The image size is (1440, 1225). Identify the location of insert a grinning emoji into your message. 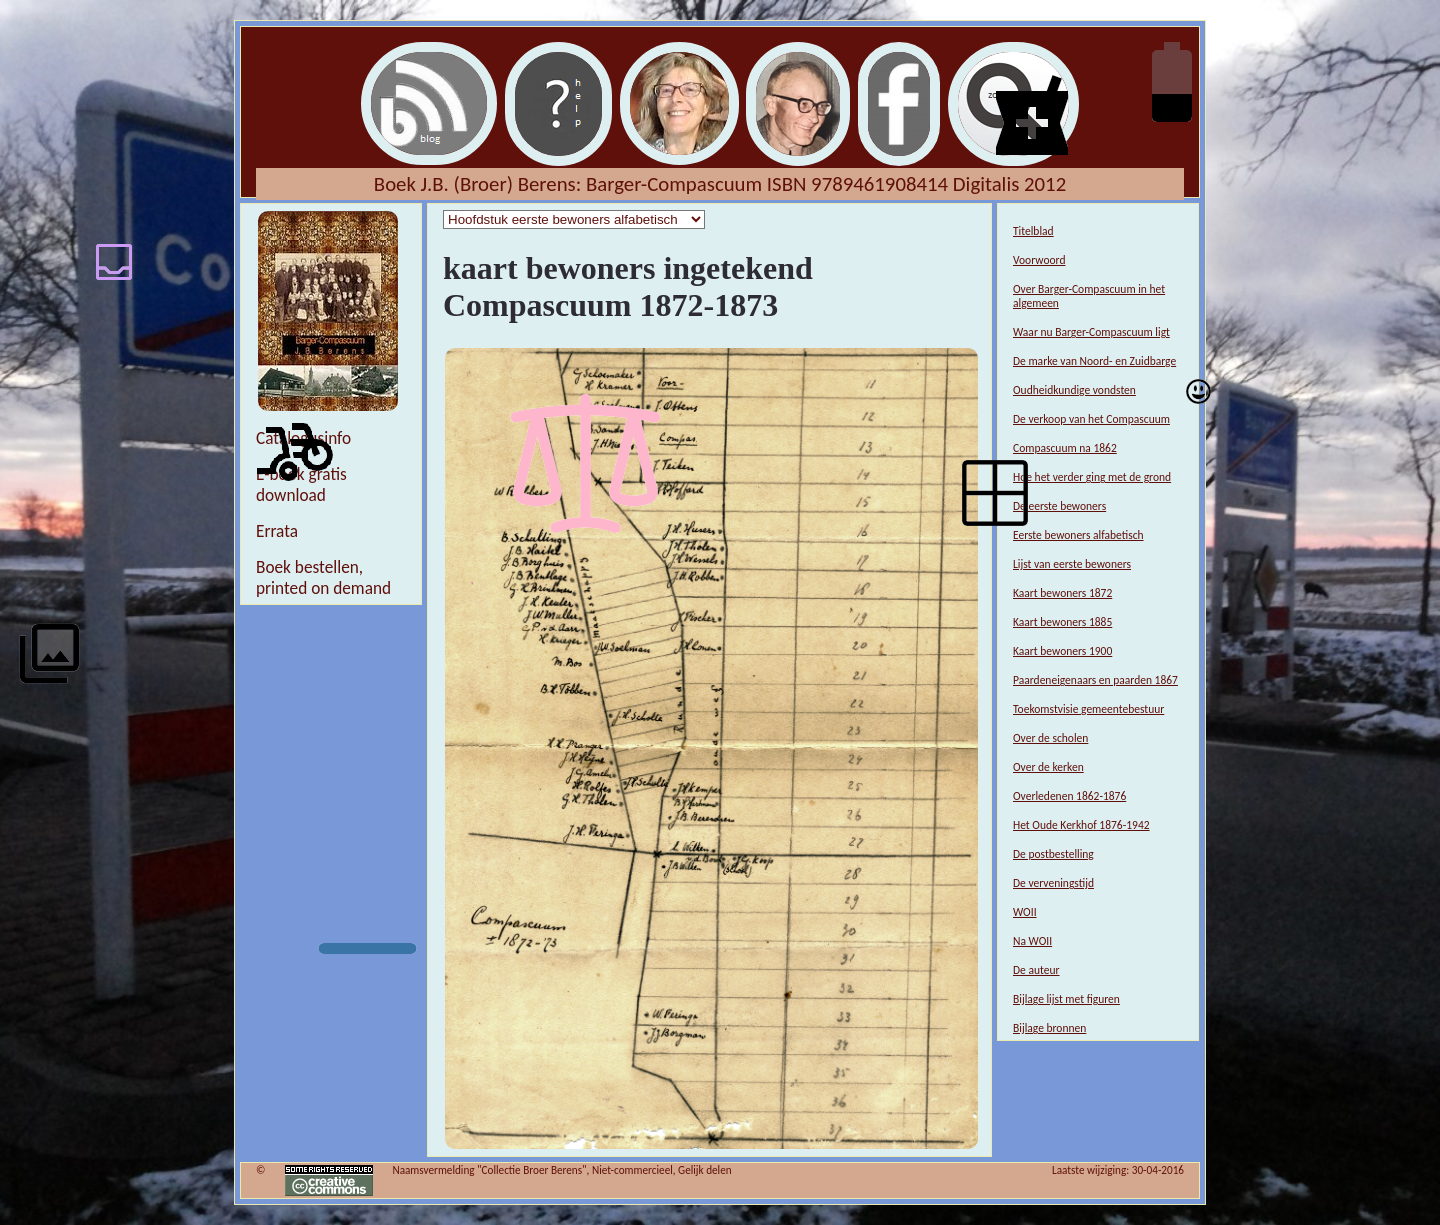
(1198, 391).